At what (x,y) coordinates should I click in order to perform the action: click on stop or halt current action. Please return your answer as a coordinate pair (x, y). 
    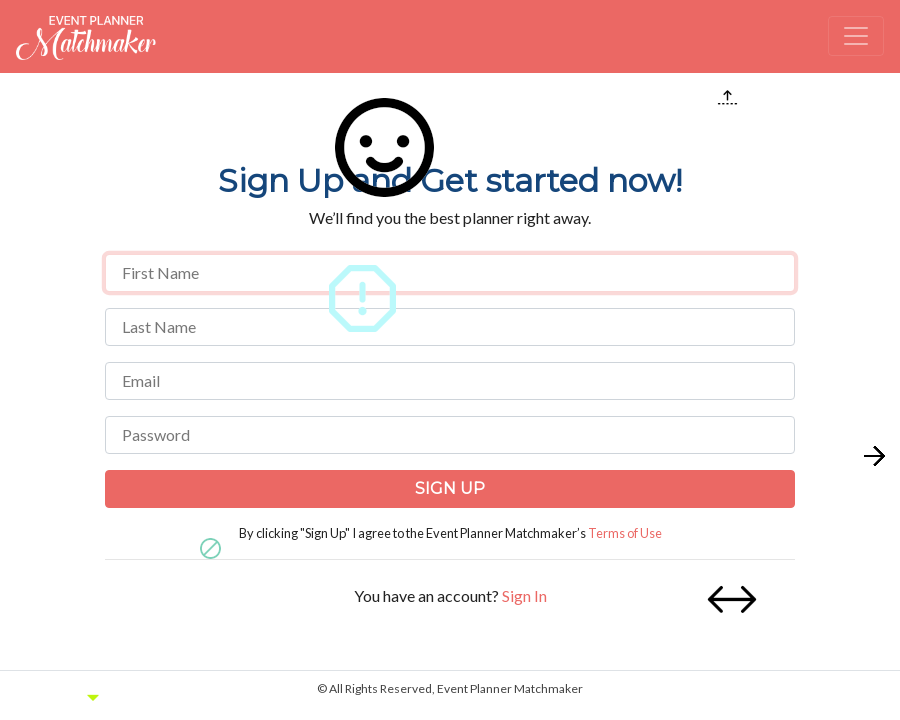
    Looking at the image, I should click on (362, 298).